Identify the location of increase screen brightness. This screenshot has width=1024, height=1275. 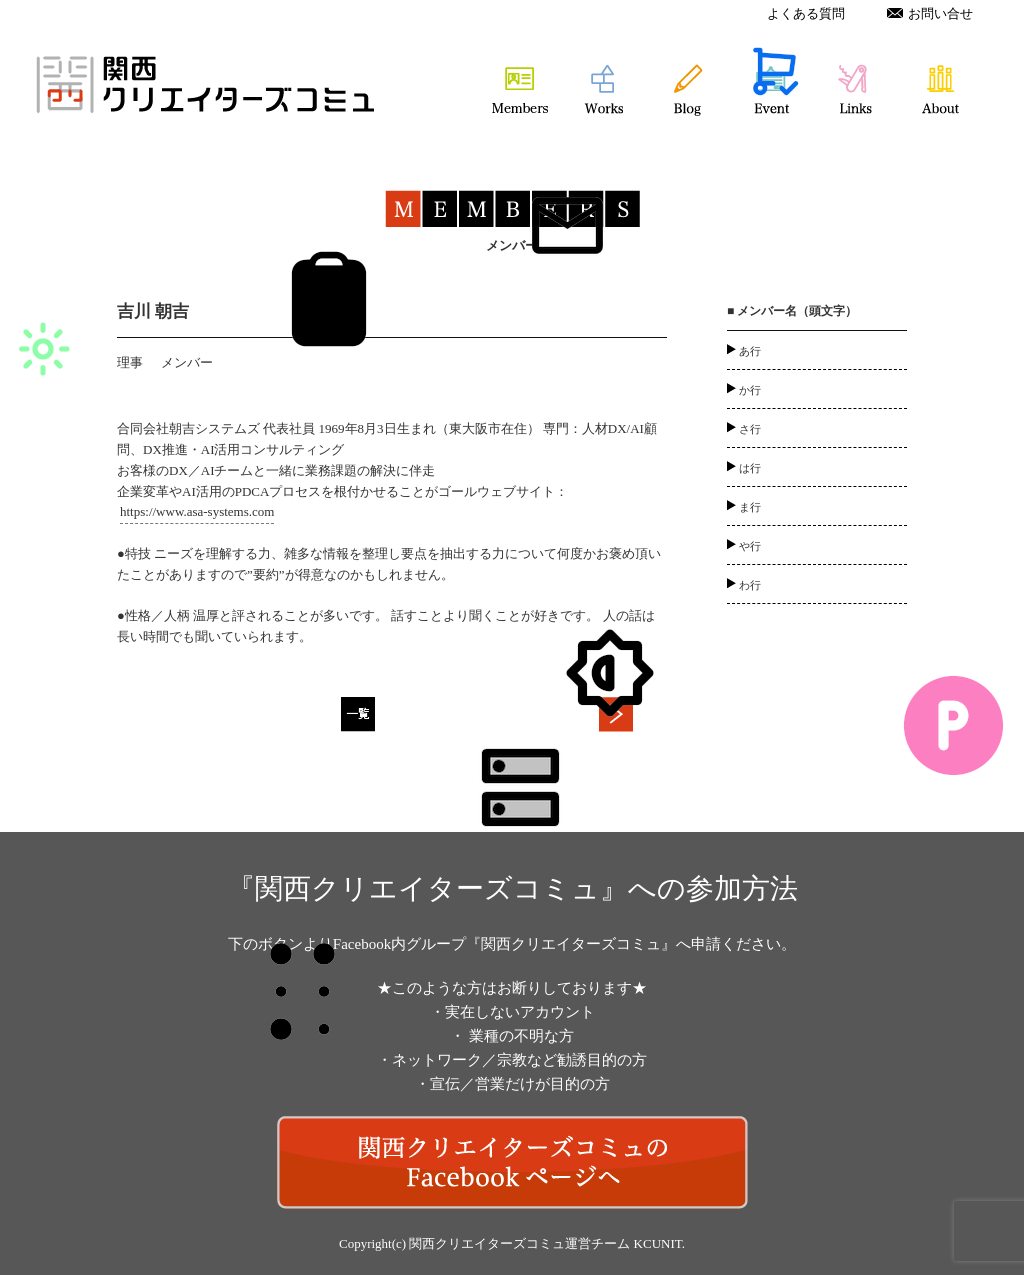
(43, 349).